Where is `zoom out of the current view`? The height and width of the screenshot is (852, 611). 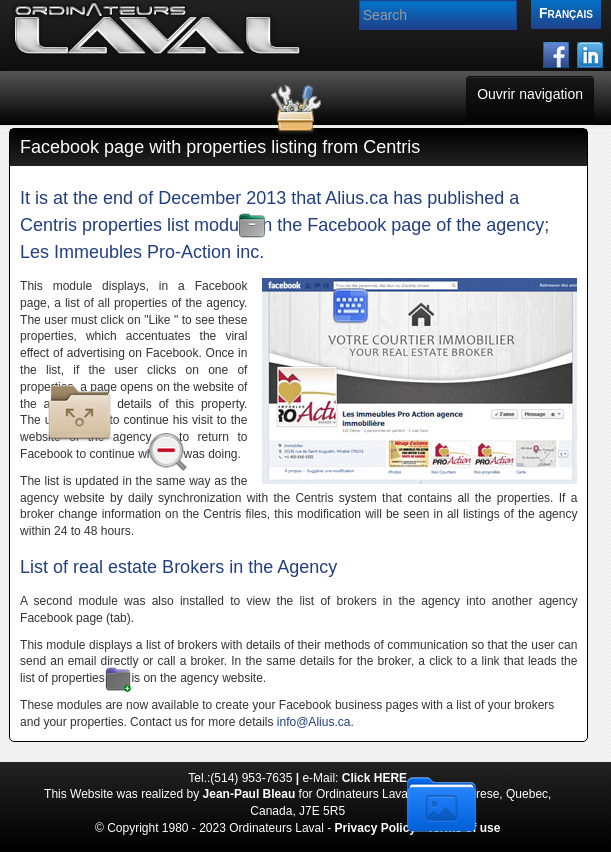
zoom out of the current view is located at coordinates (168, 452).